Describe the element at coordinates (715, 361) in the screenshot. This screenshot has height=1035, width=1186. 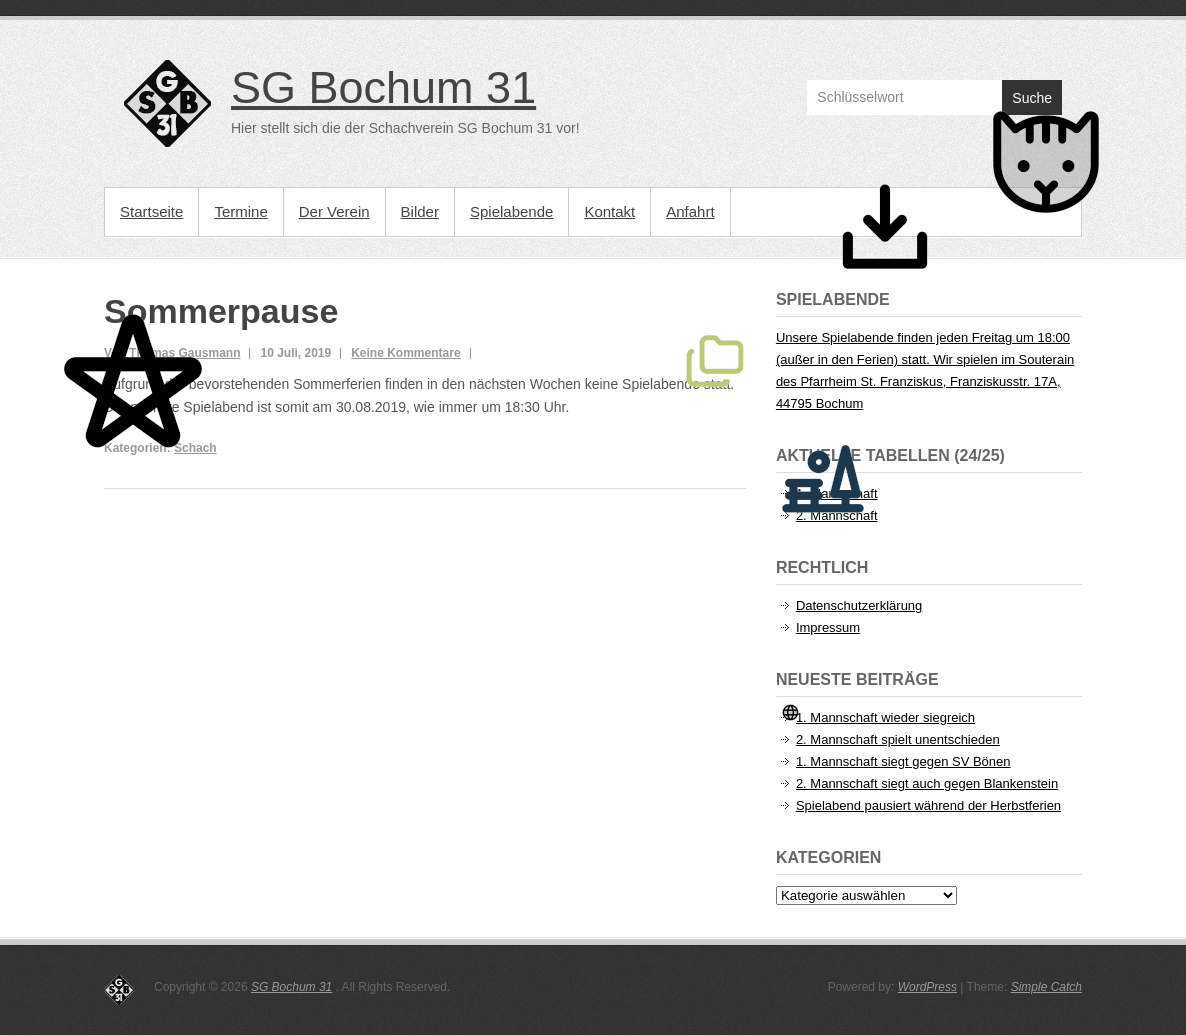
I see `view all folders` at that location.